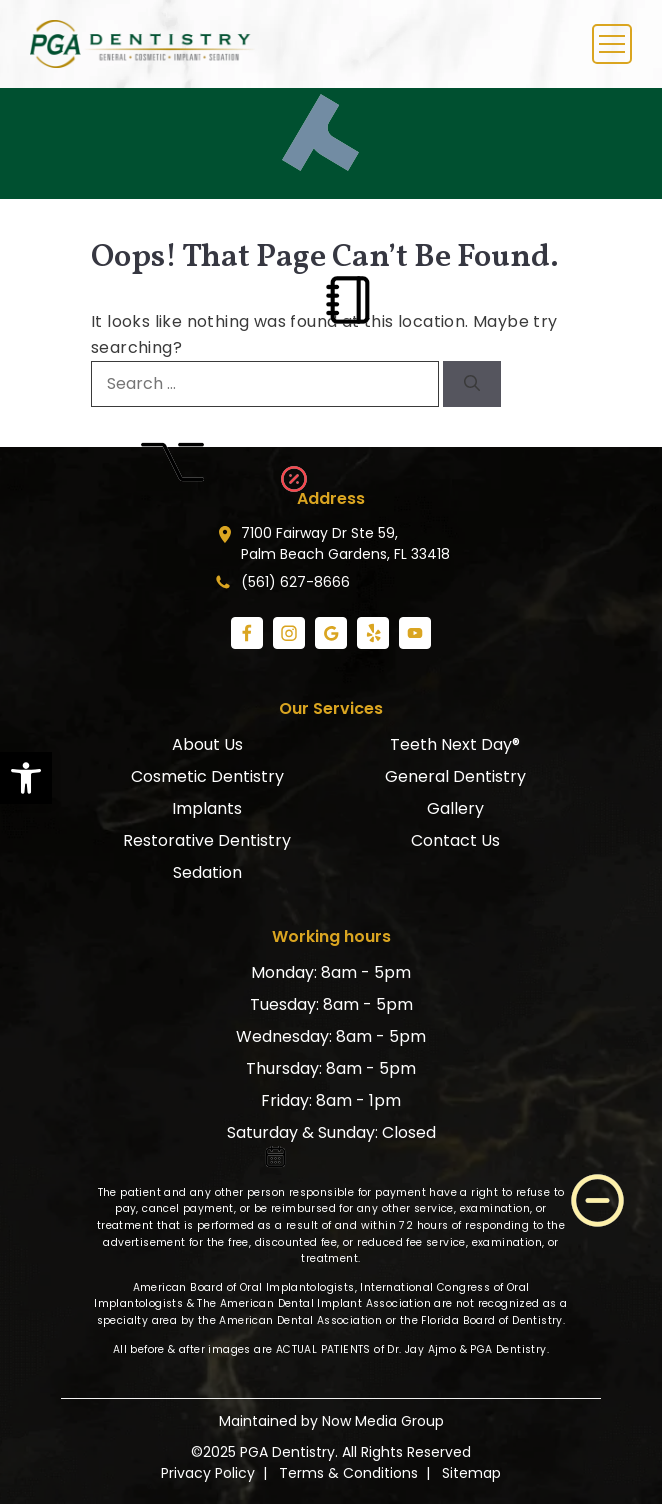 This screenshot has width=662, height=1504. I want to click on trapeze app or service branding, so click(320, 132).